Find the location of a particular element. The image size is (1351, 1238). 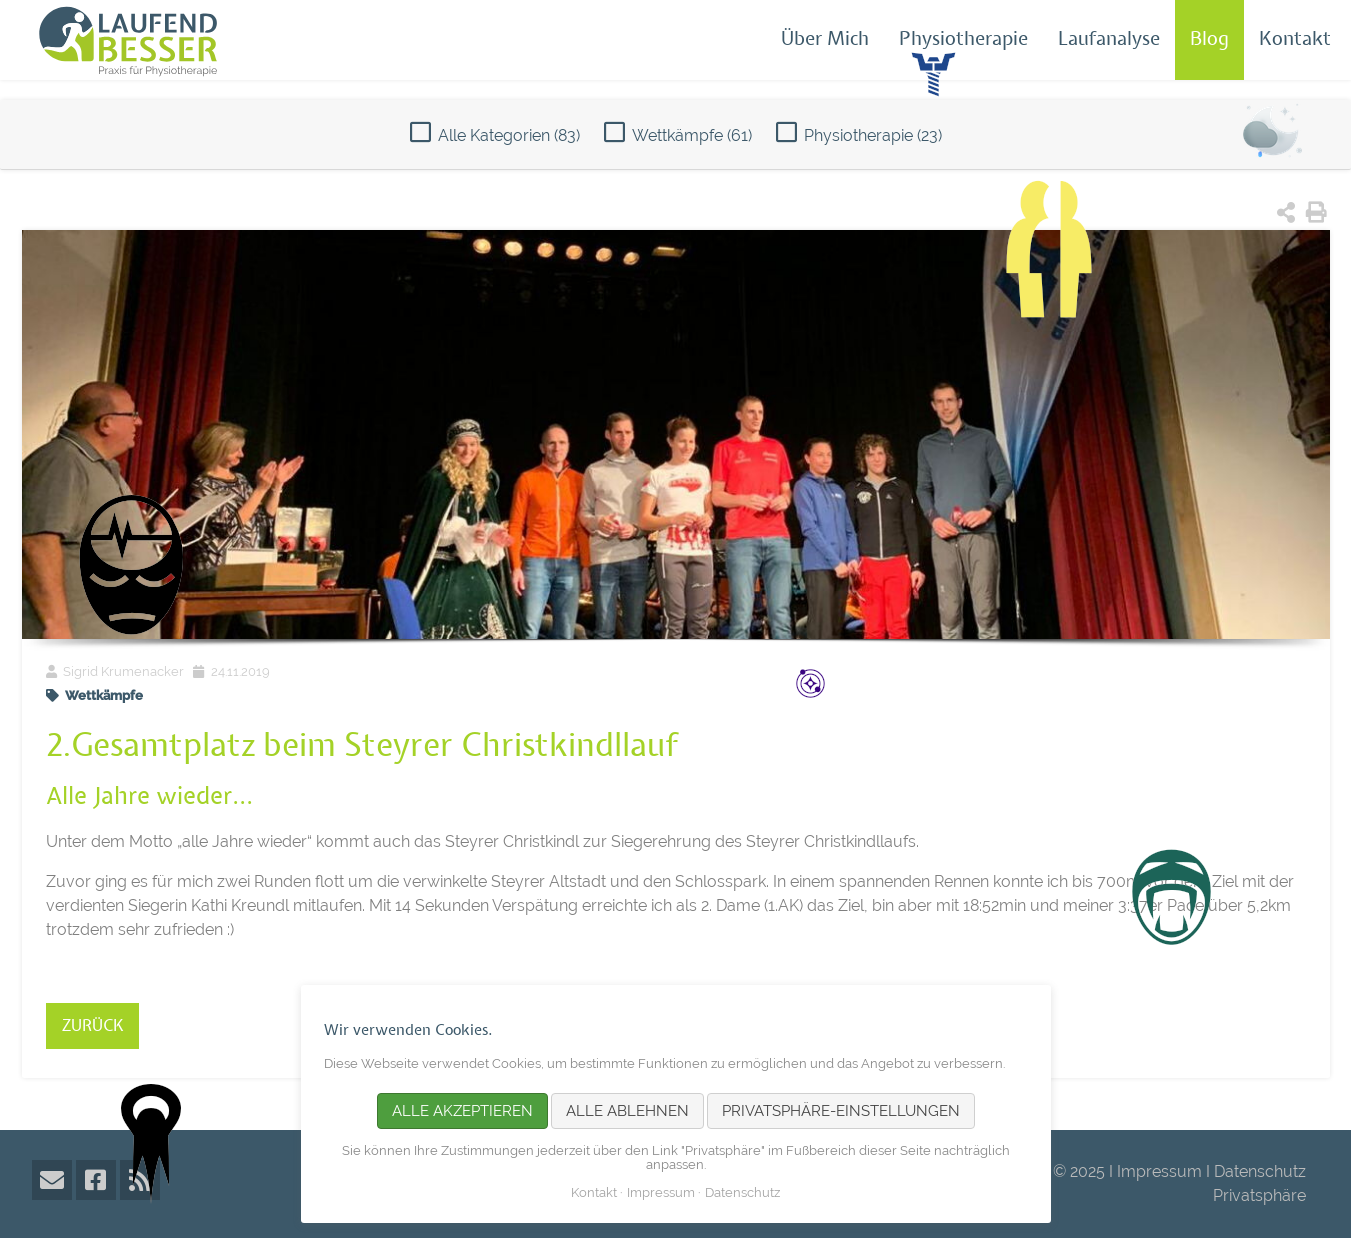

trigger an explosion or blast effect is located at coordinates (151, 1144).